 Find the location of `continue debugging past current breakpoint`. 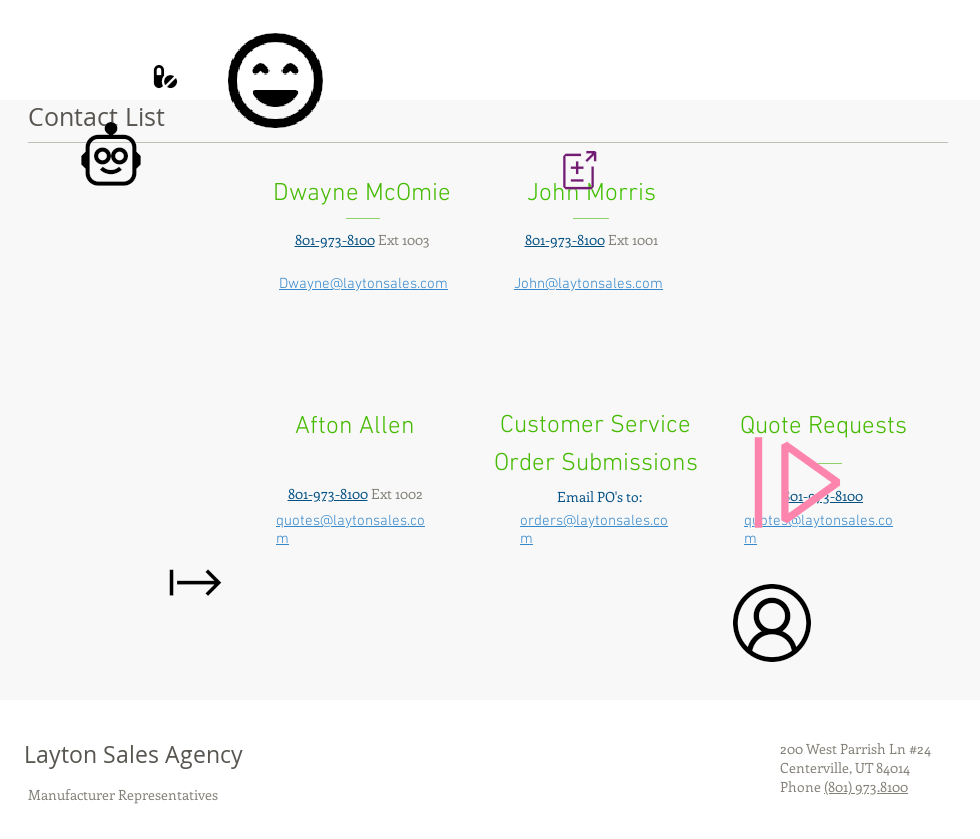

continue debugging past current breakpoint is located at coordinates (792, 482).